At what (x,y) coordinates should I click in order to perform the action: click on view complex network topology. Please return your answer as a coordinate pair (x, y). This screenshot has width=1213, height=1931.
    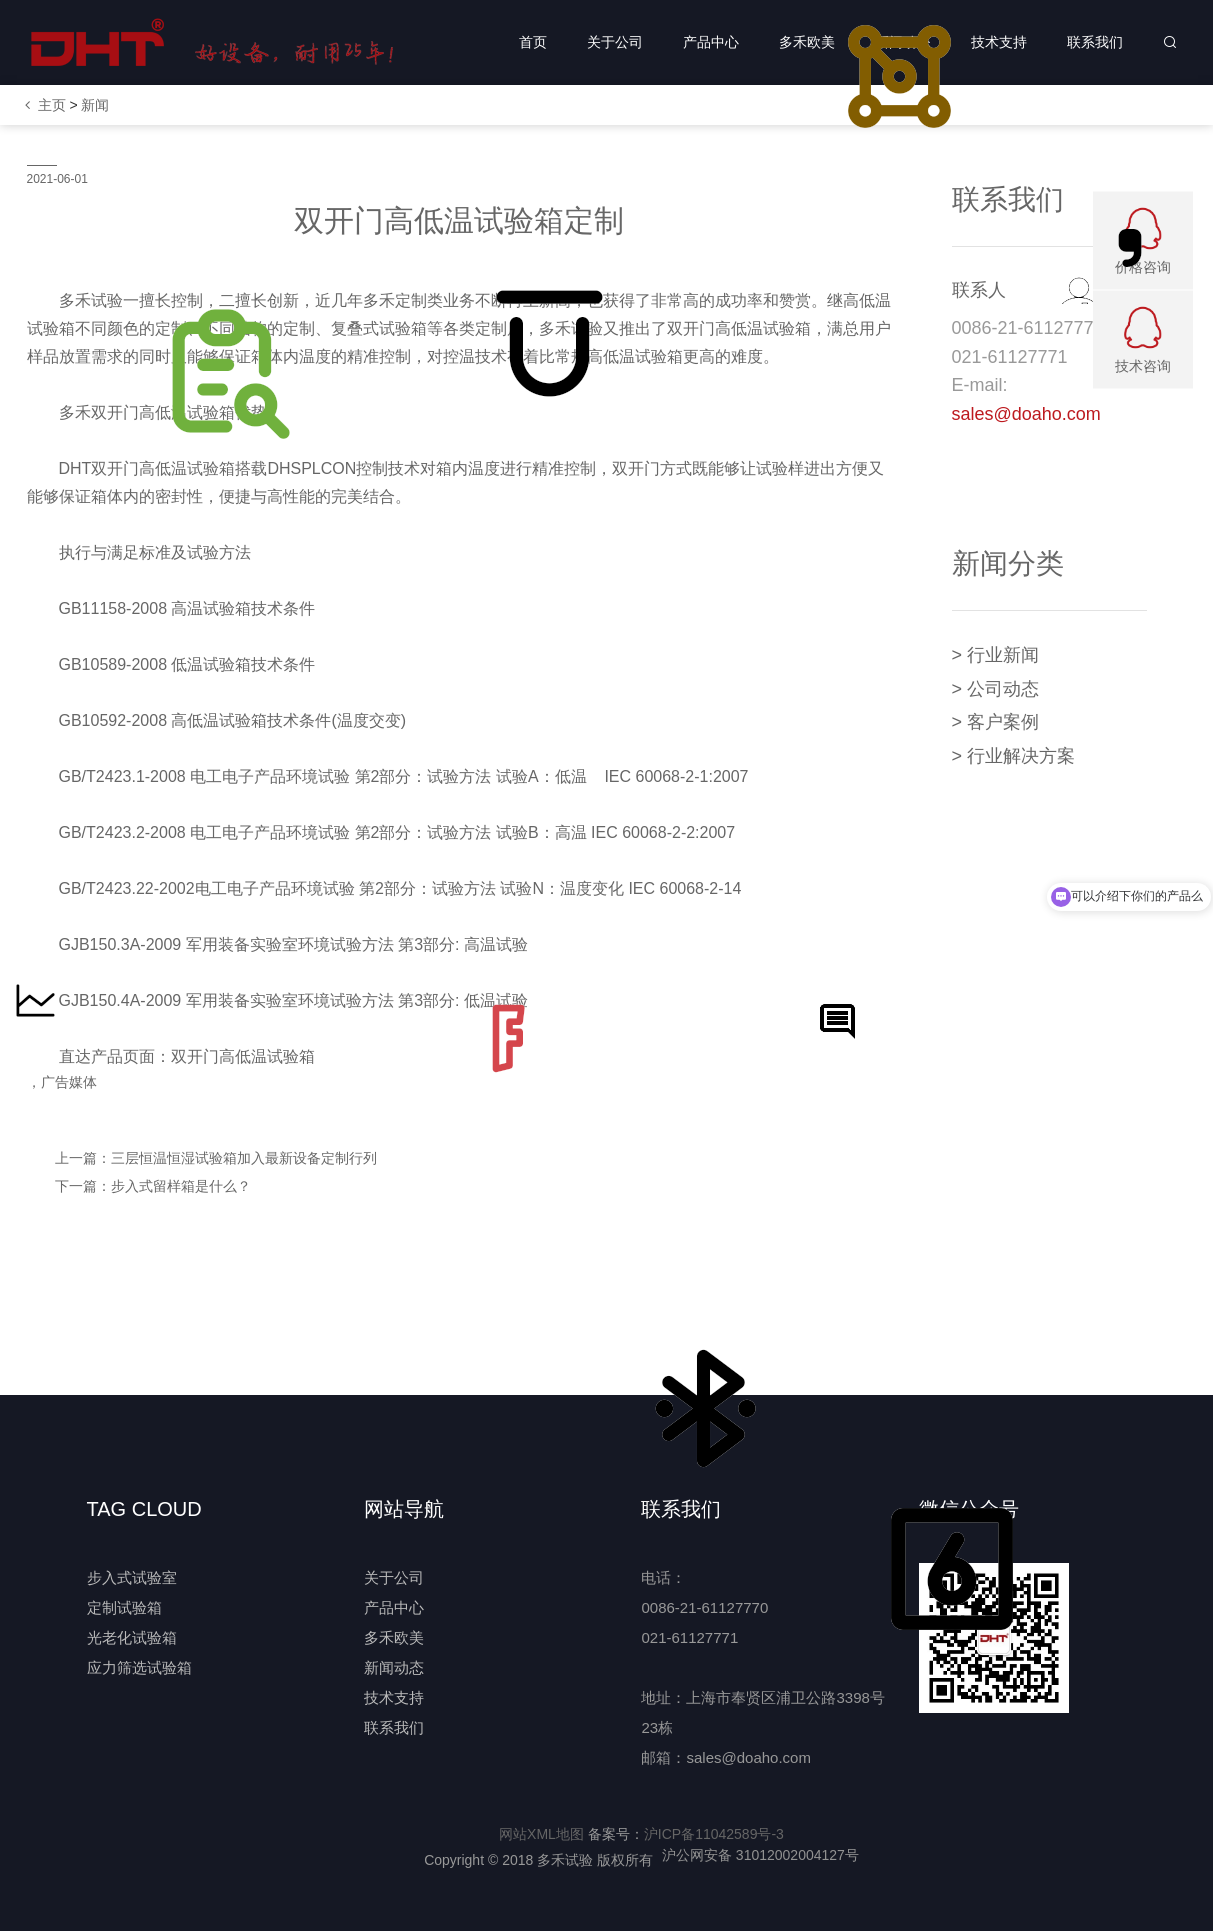
    Looking at the image, I should click on (899, 76).